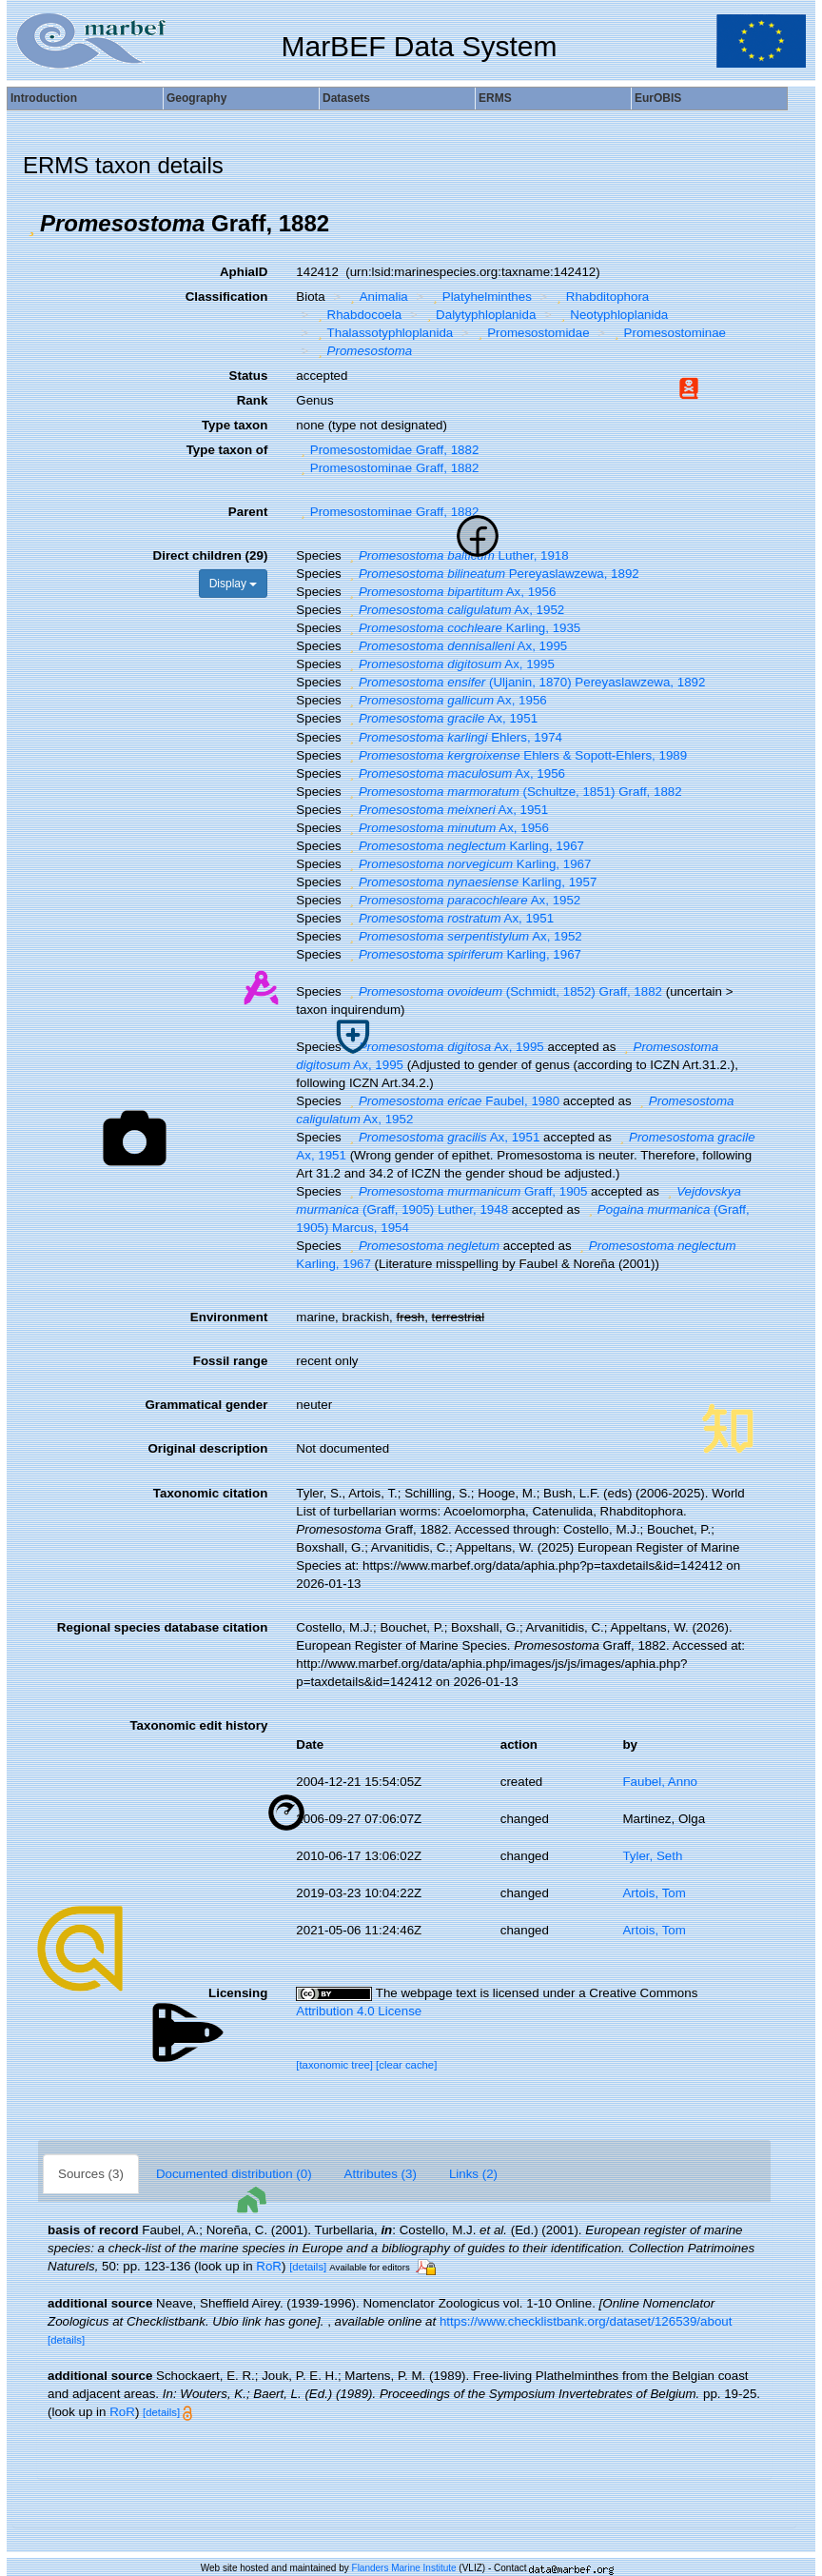  What do you see at coordinates (261, 987) in the screenshot?
I see `access drawing or design tools` at bounding box center [261, 987].